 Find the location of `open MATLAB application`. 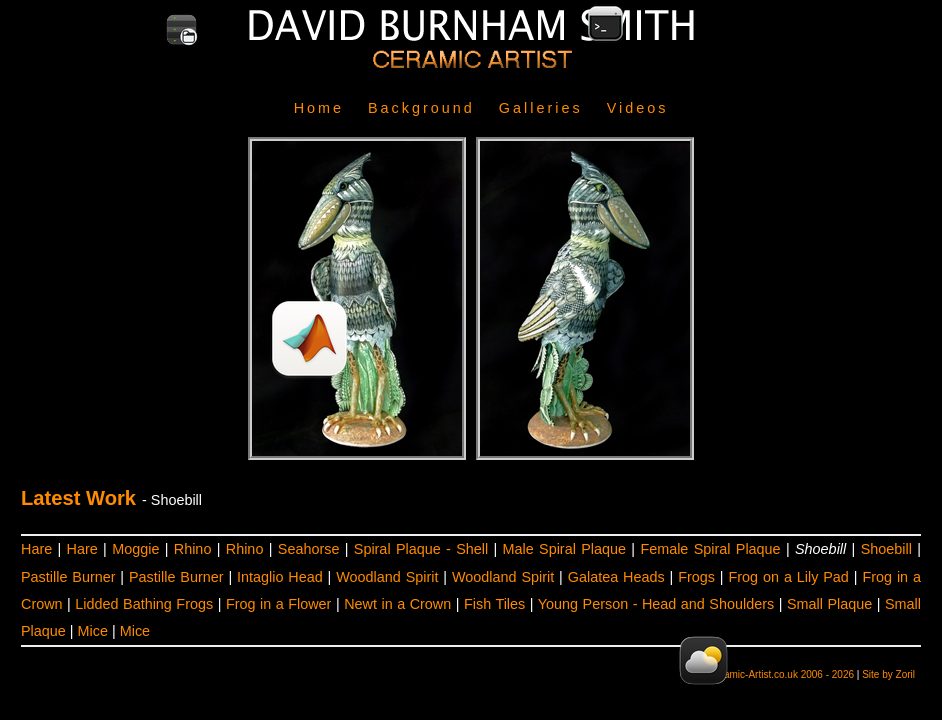

open MATLAB application is located at coordinates (309, 338).